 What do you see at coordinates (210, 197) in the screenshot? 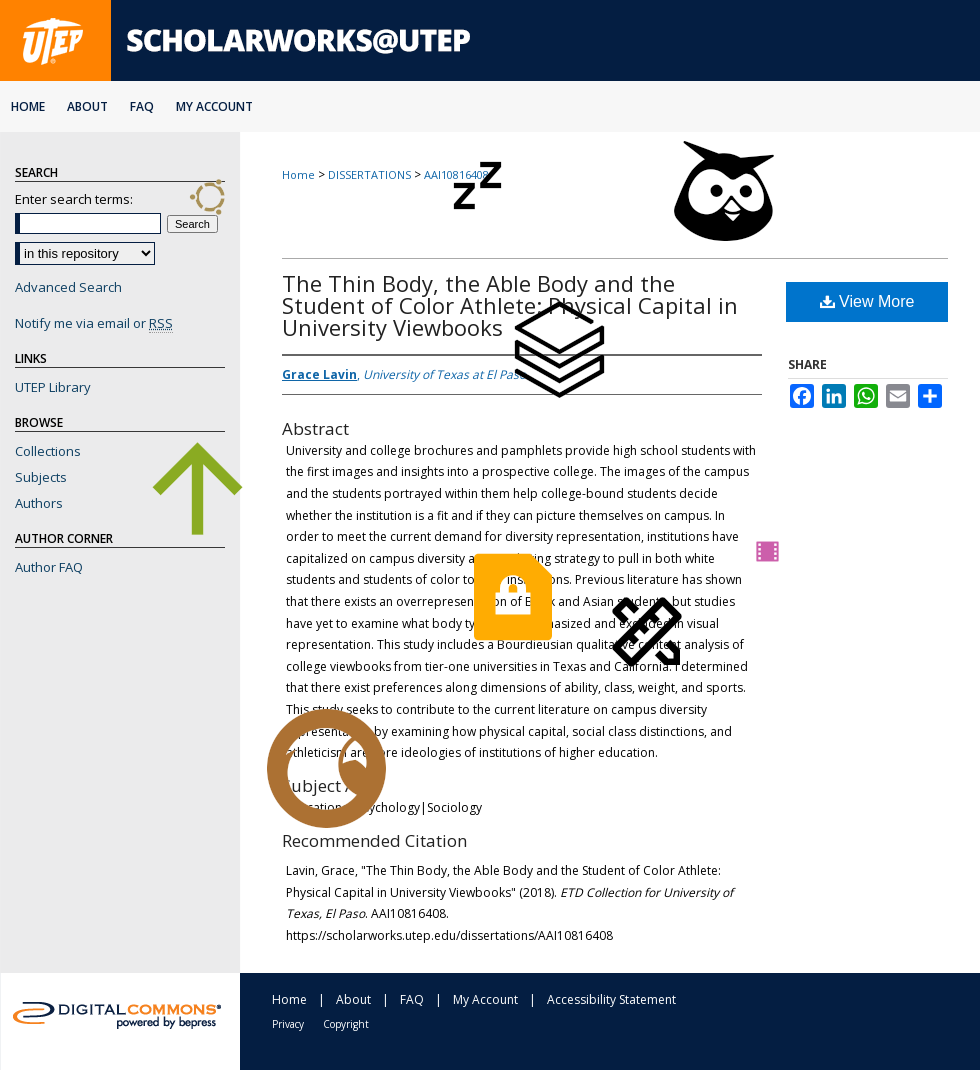
I see `ubuntu operating system logo` at bounding box center [210, 197].